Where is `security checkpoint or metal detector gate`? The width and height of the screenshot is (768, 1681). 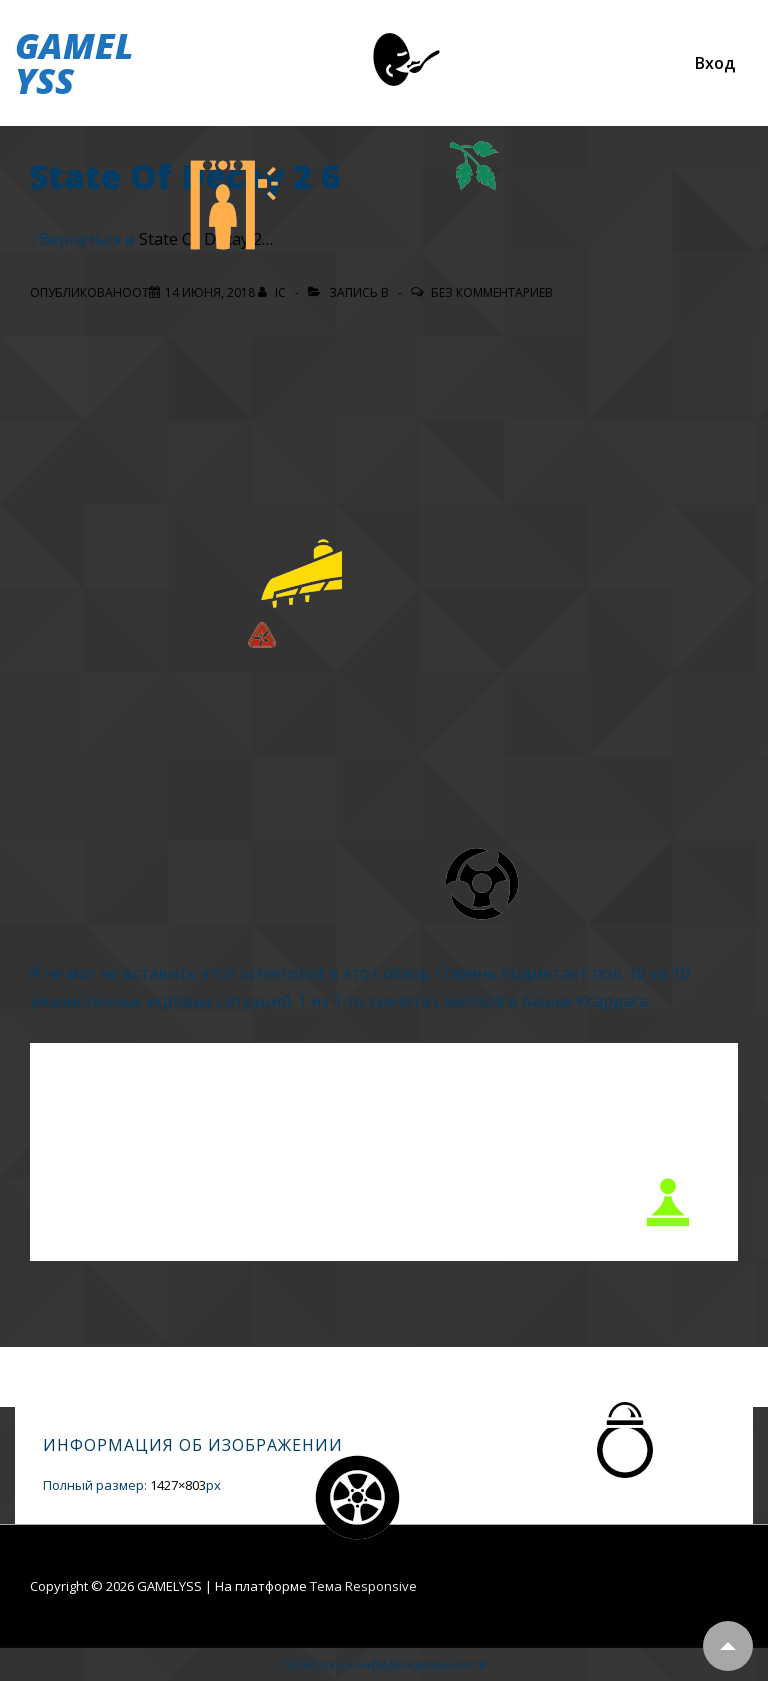
security checkpoint or metal detector gate is located at coordinates (232, 205).